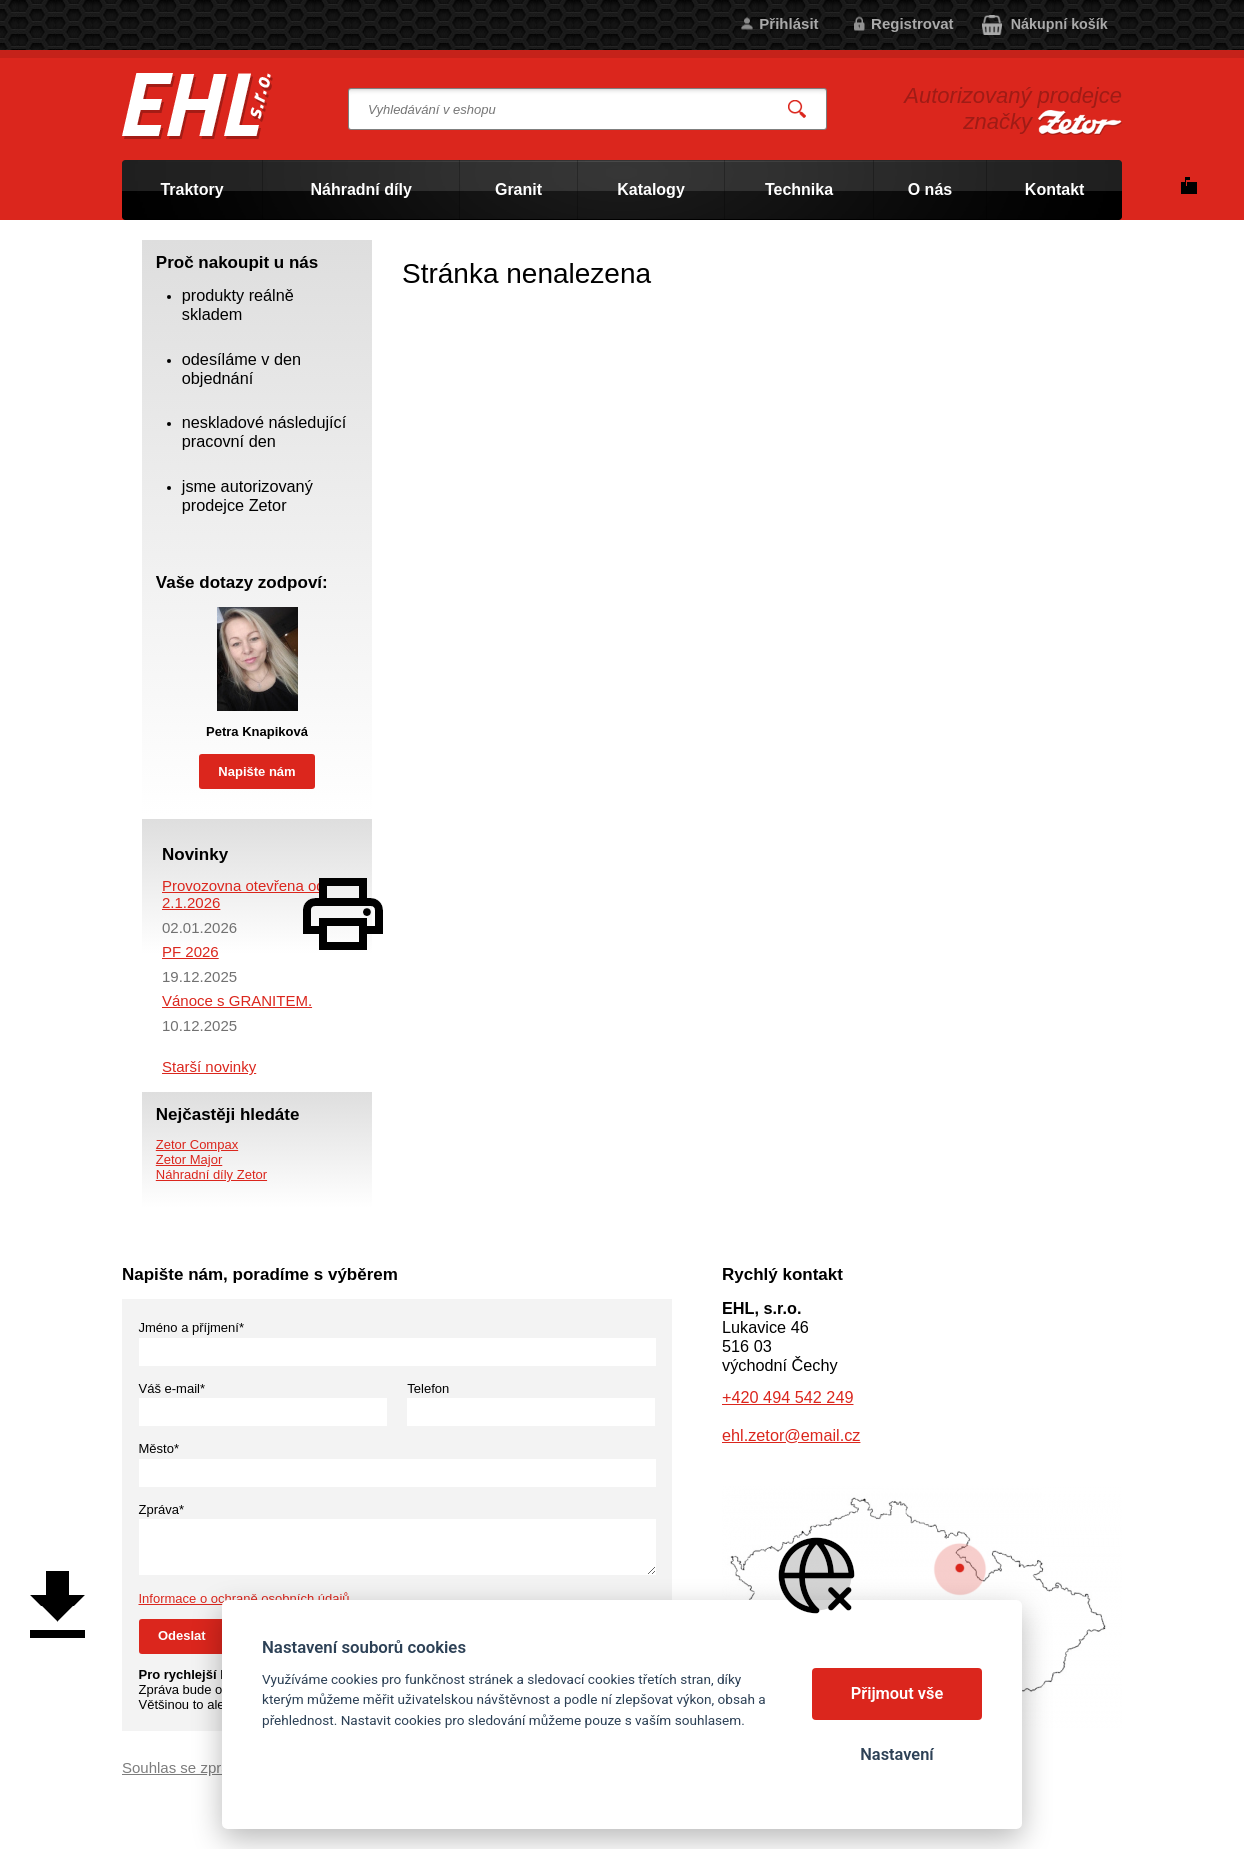  I want to click on download a file or app, so click(57, 1606).